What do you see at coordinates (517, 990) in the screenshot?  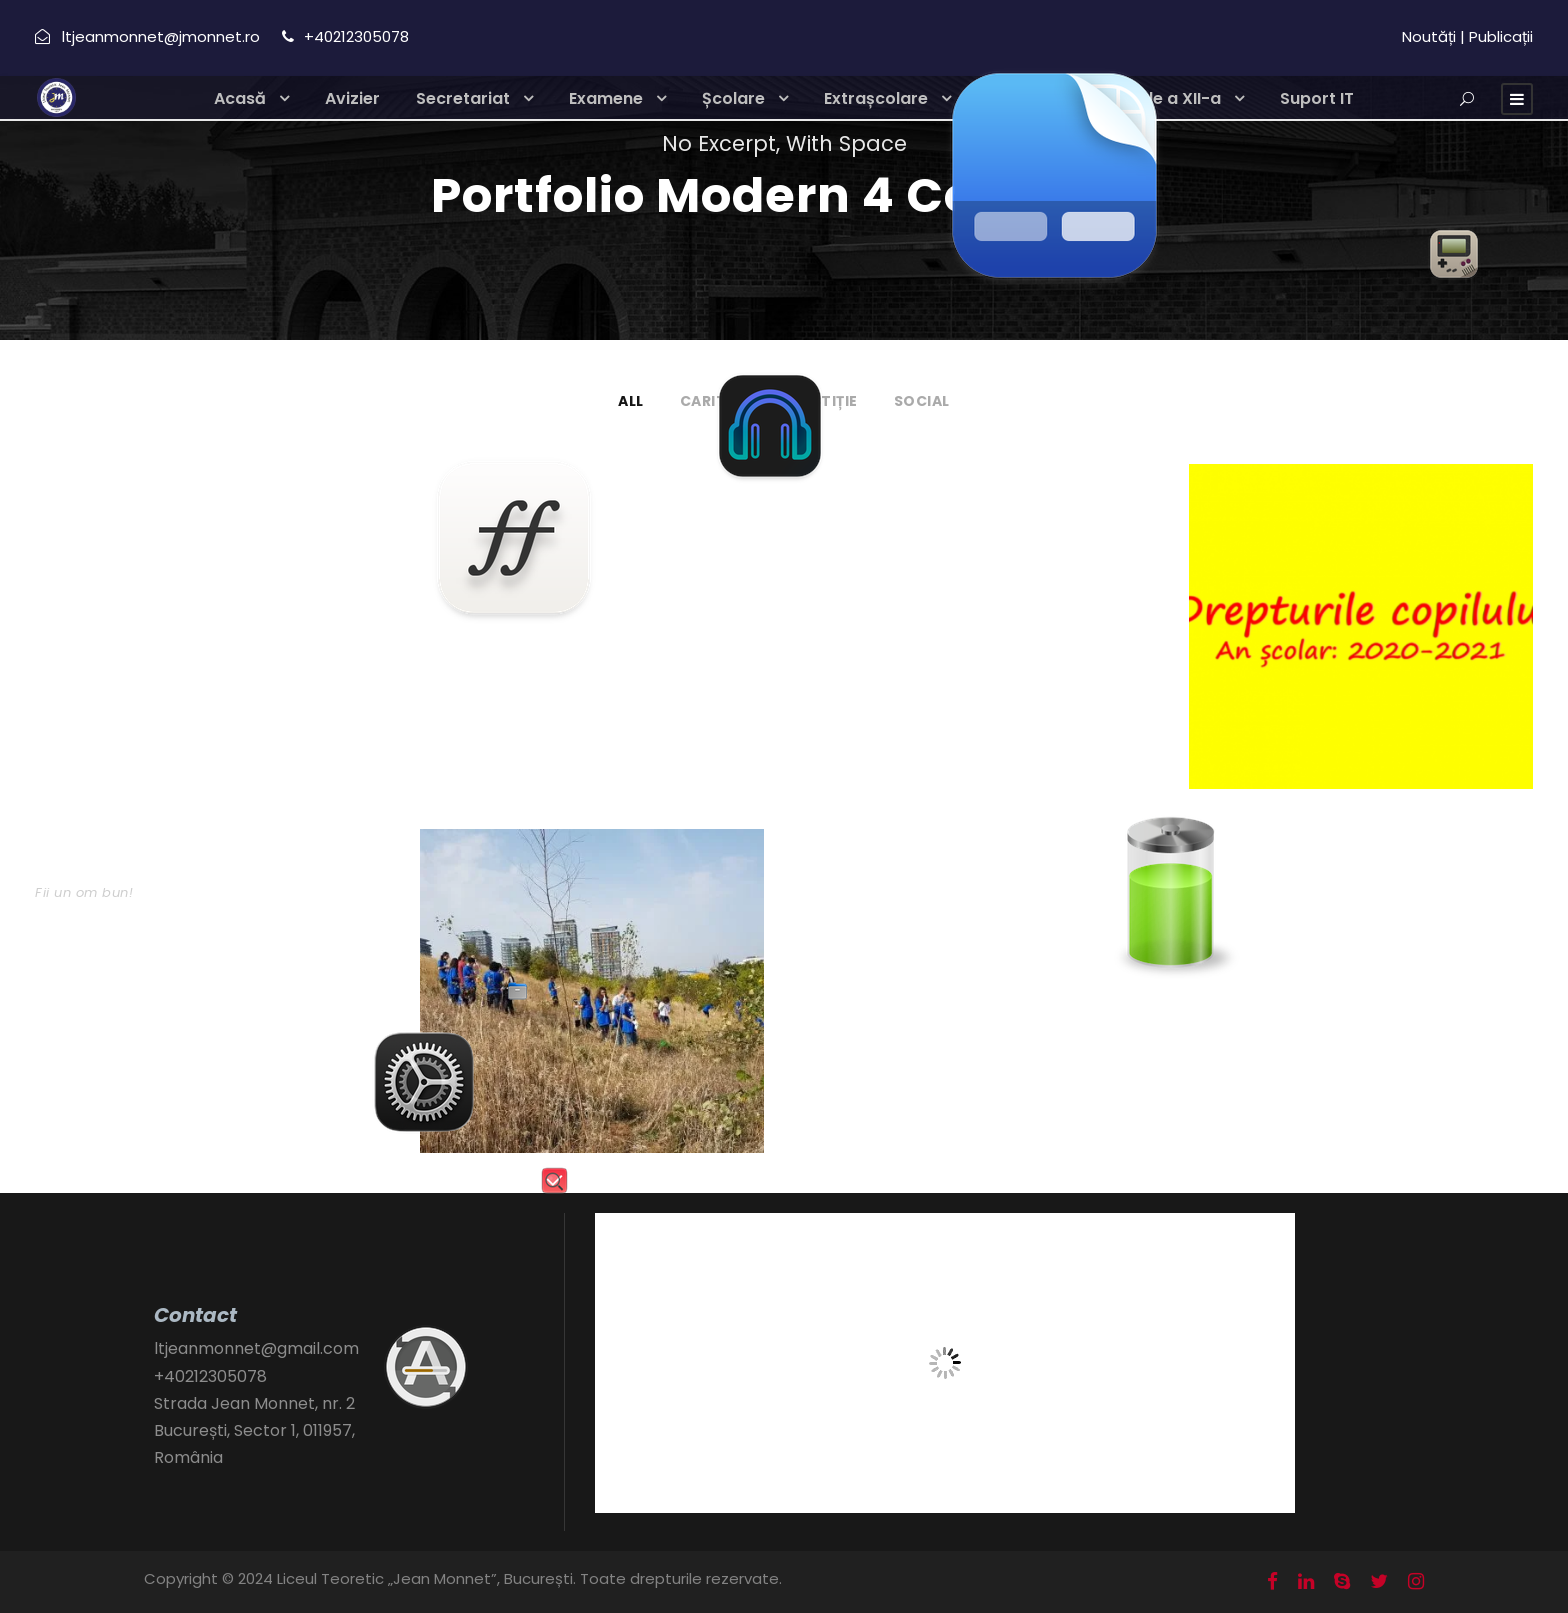 I see `open the nautilus file manager` at bounding box center [517, 990].